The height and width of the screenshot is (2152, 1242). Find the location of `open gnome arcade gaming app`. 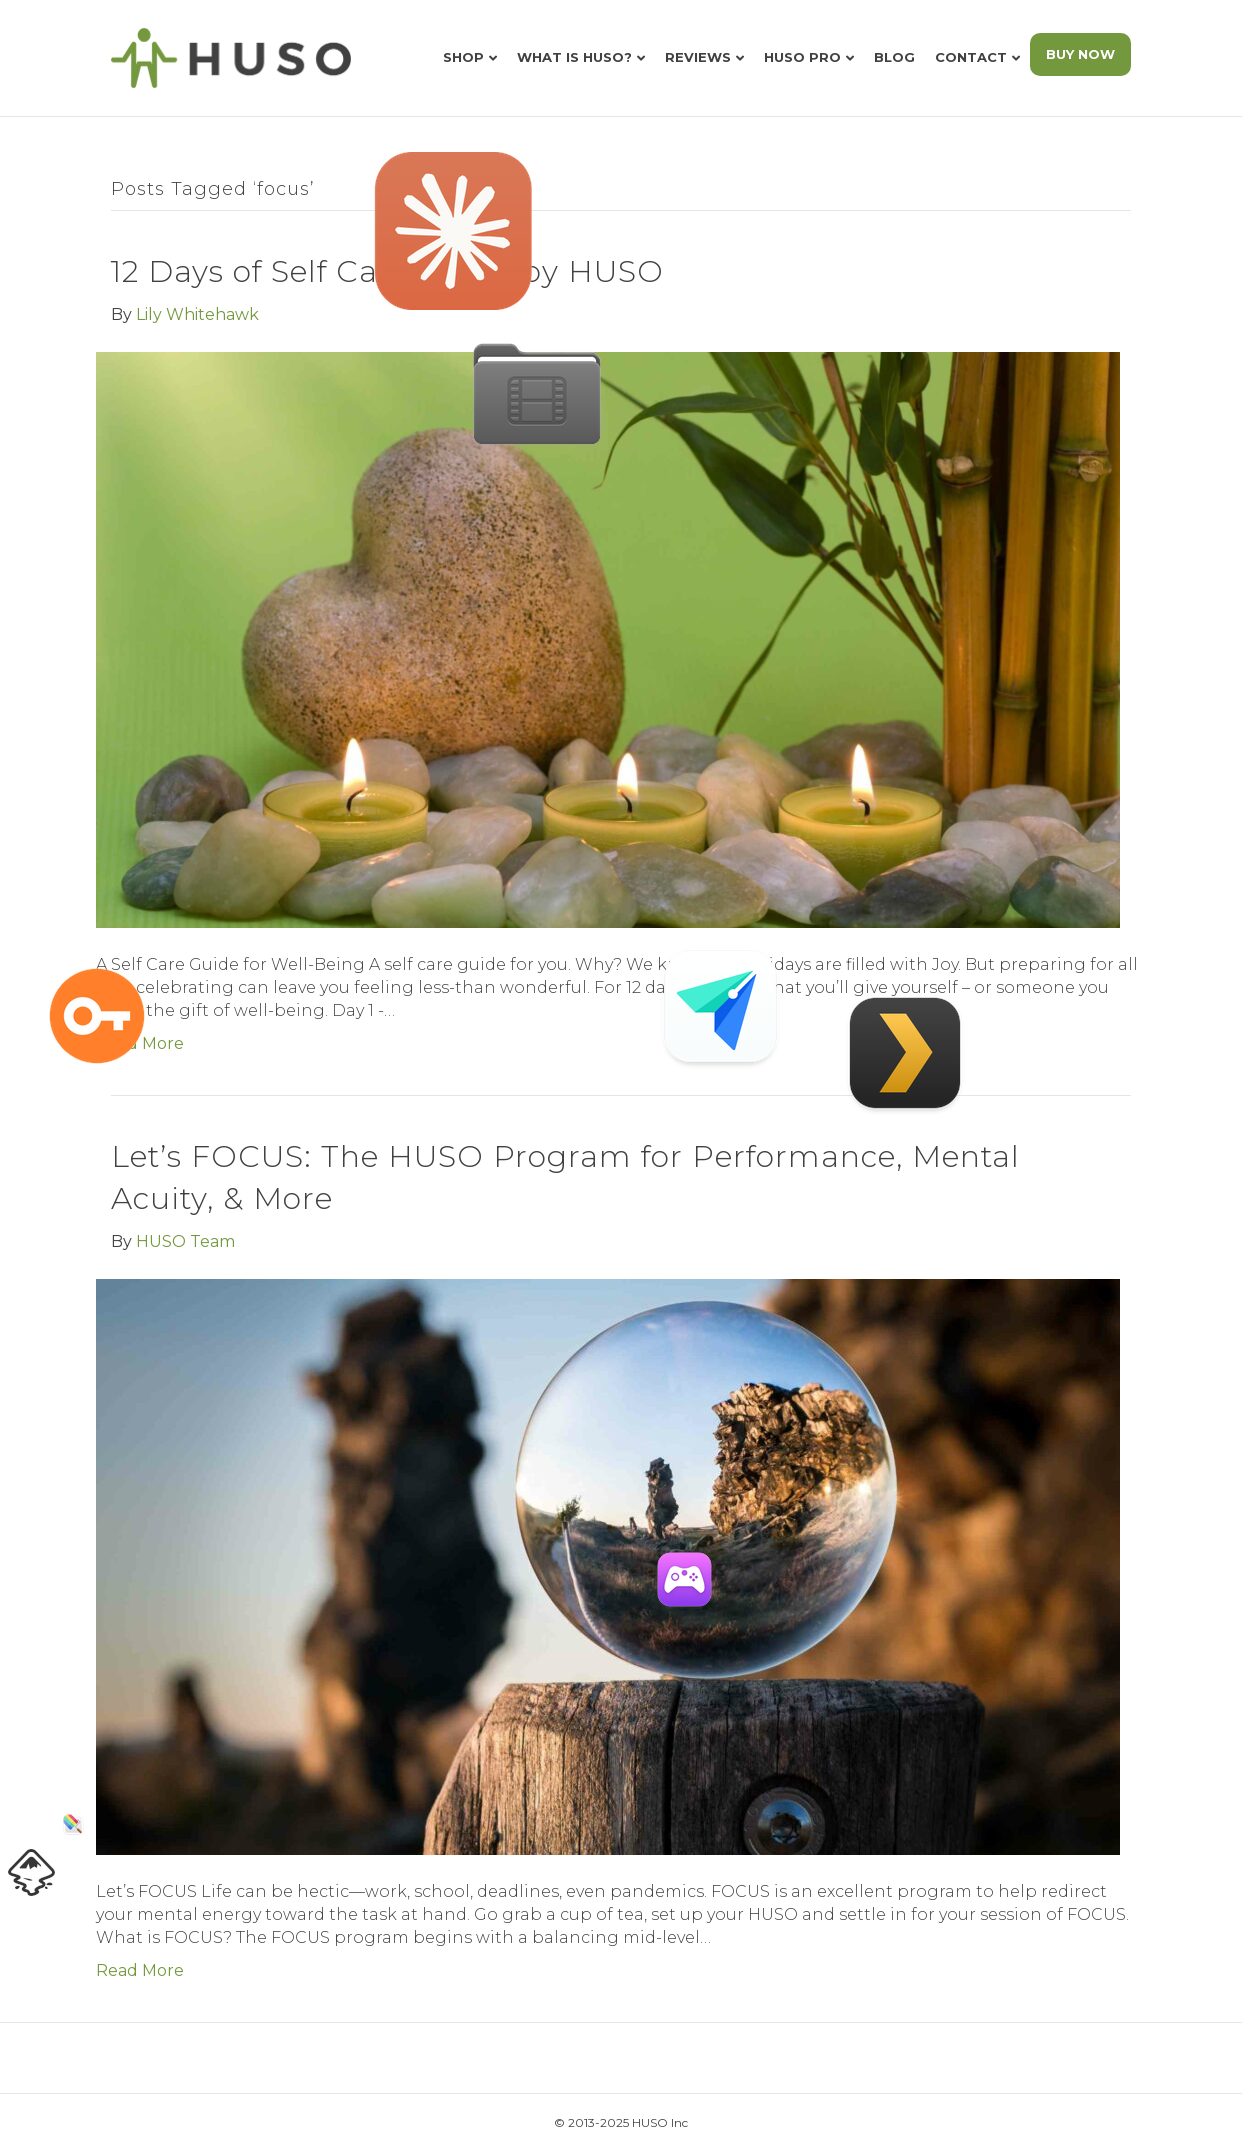

open gnome arcade gaming app is located at coordinates (684, 1579).